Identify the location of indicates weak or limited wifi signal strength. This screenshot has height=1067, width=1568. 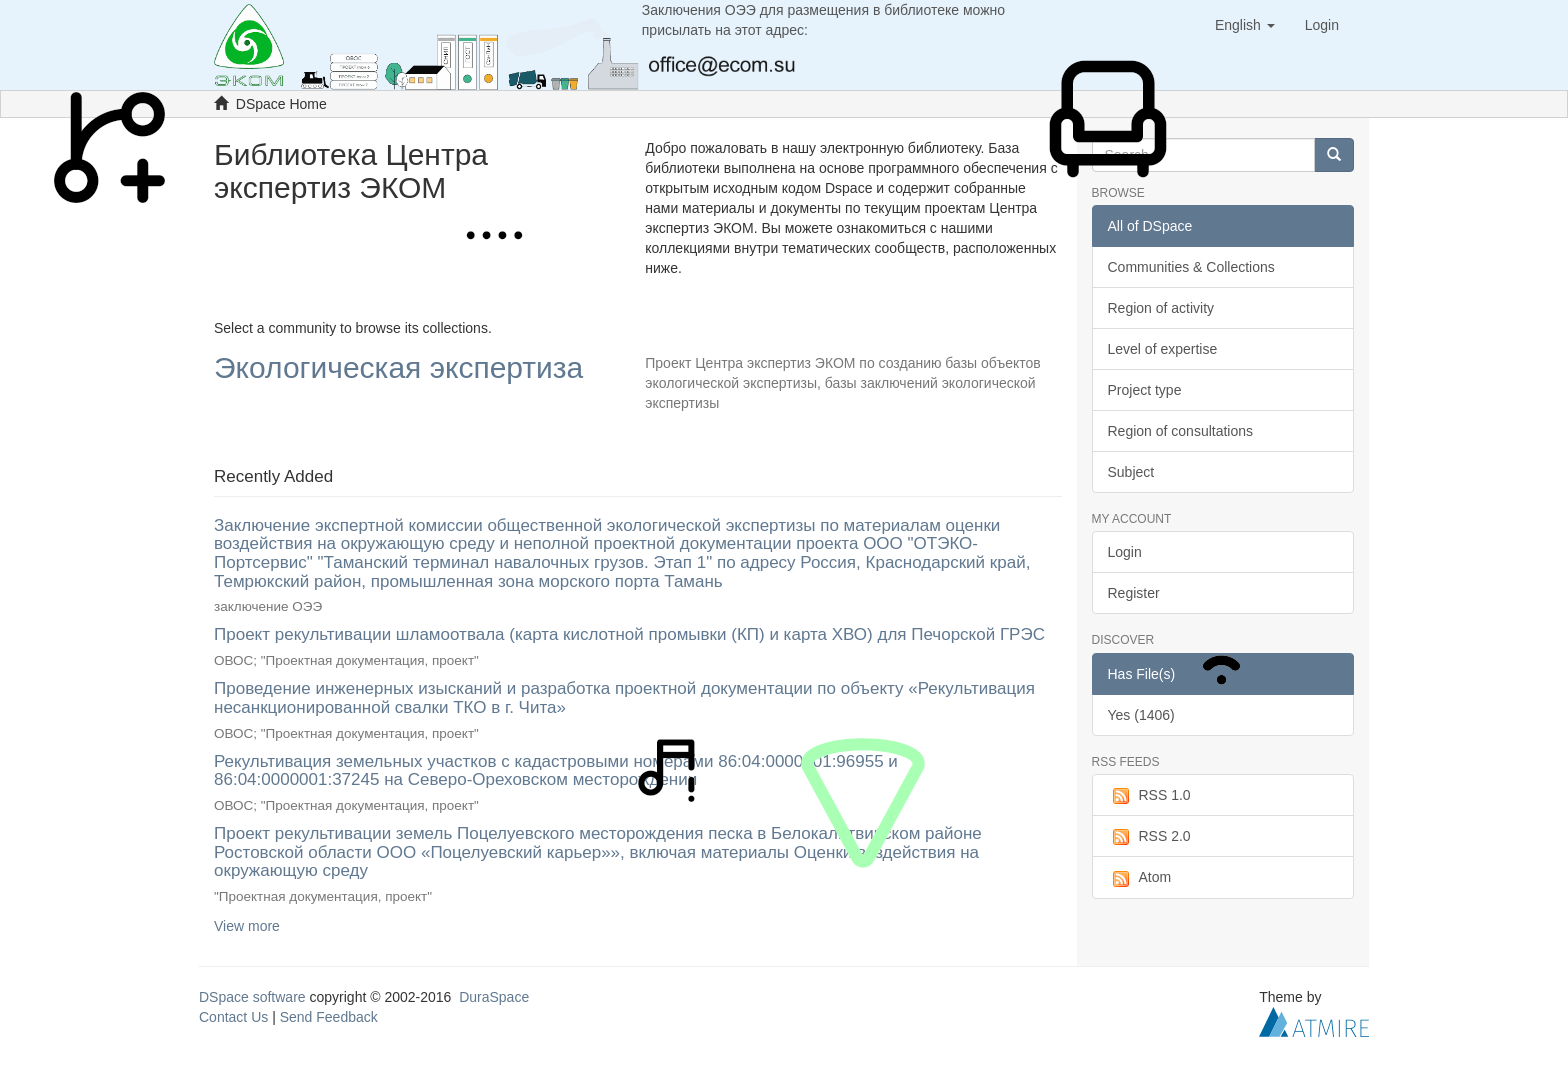
(1221, 650).